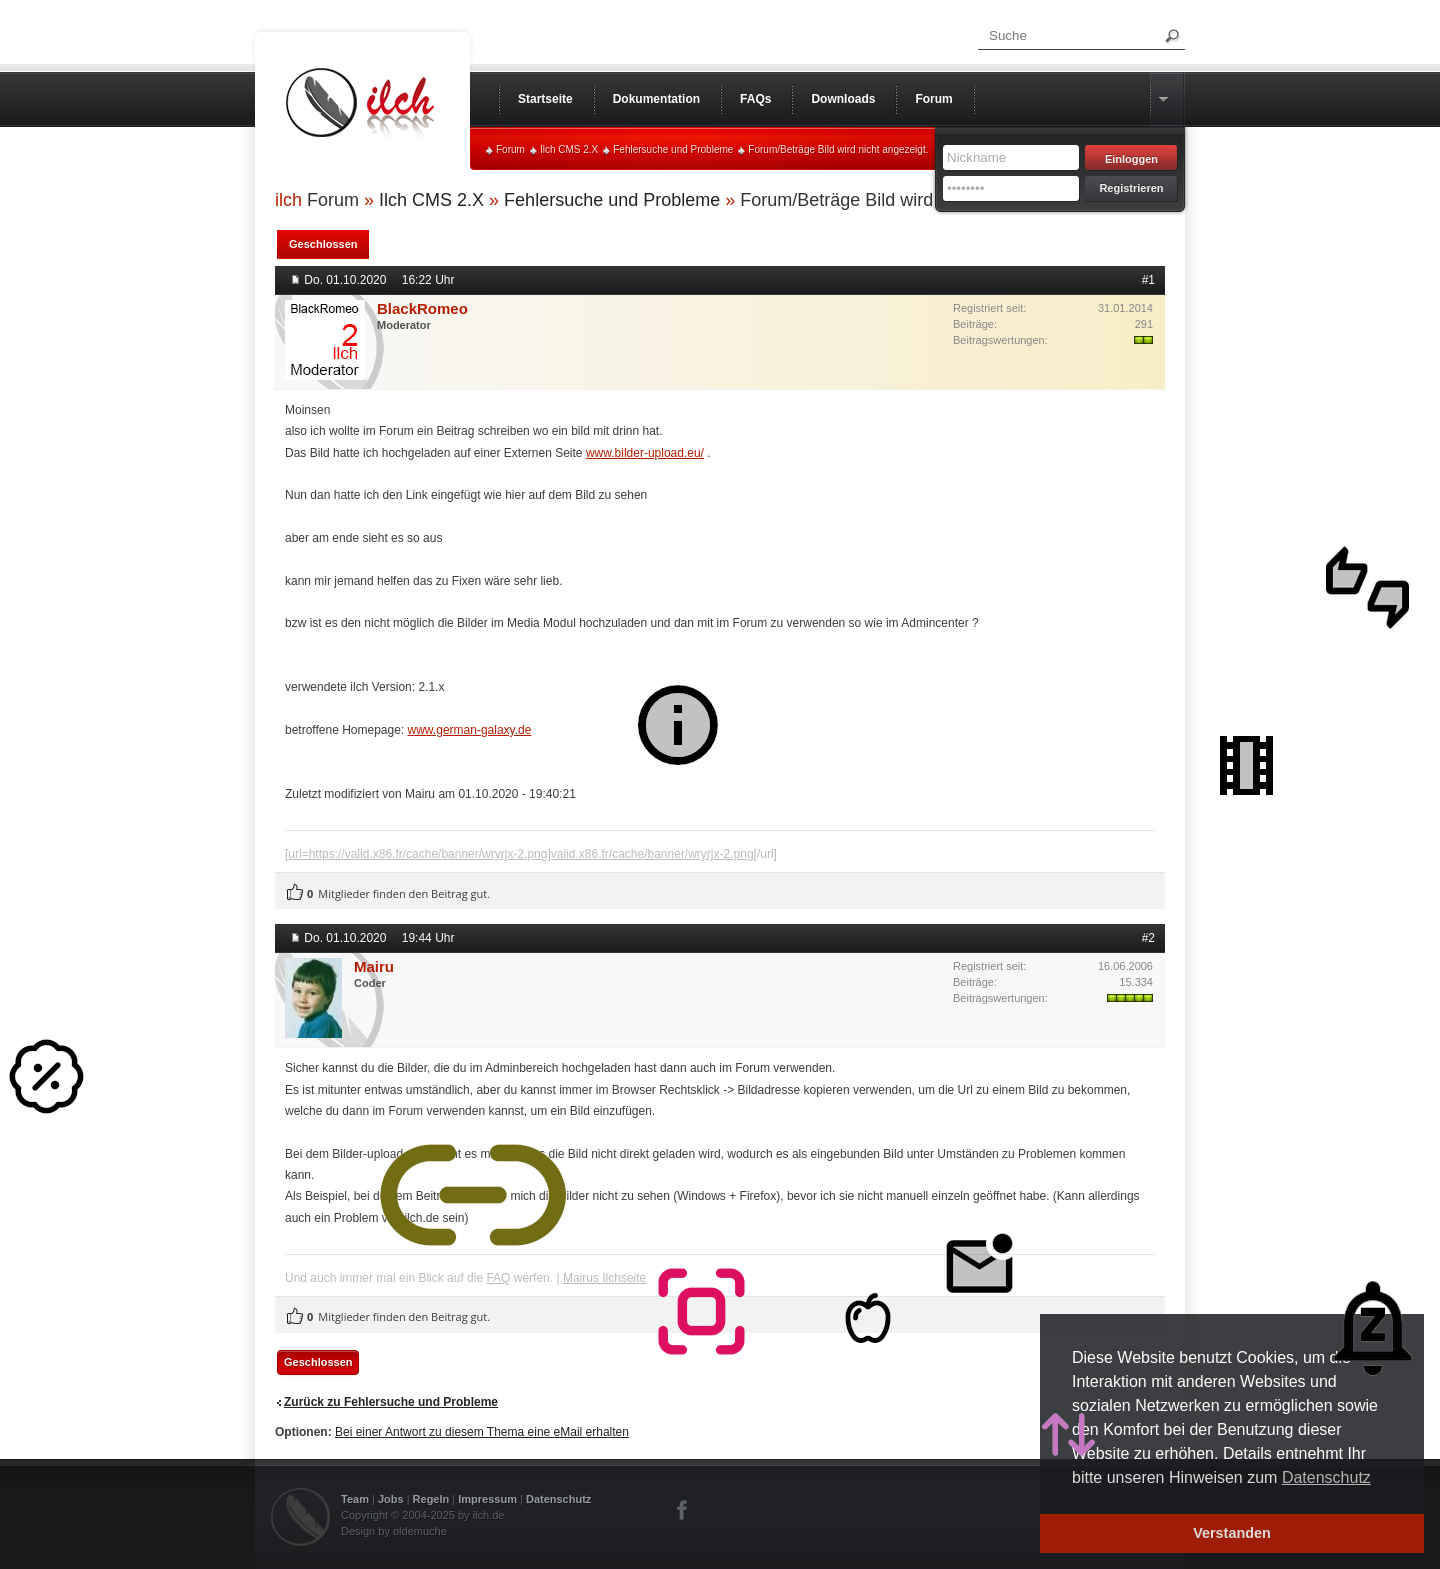 Image resolution: width=1440 pixels, height=1569 pixels. I want to click on notifications are currently snoozed, so click(1373, 1327).